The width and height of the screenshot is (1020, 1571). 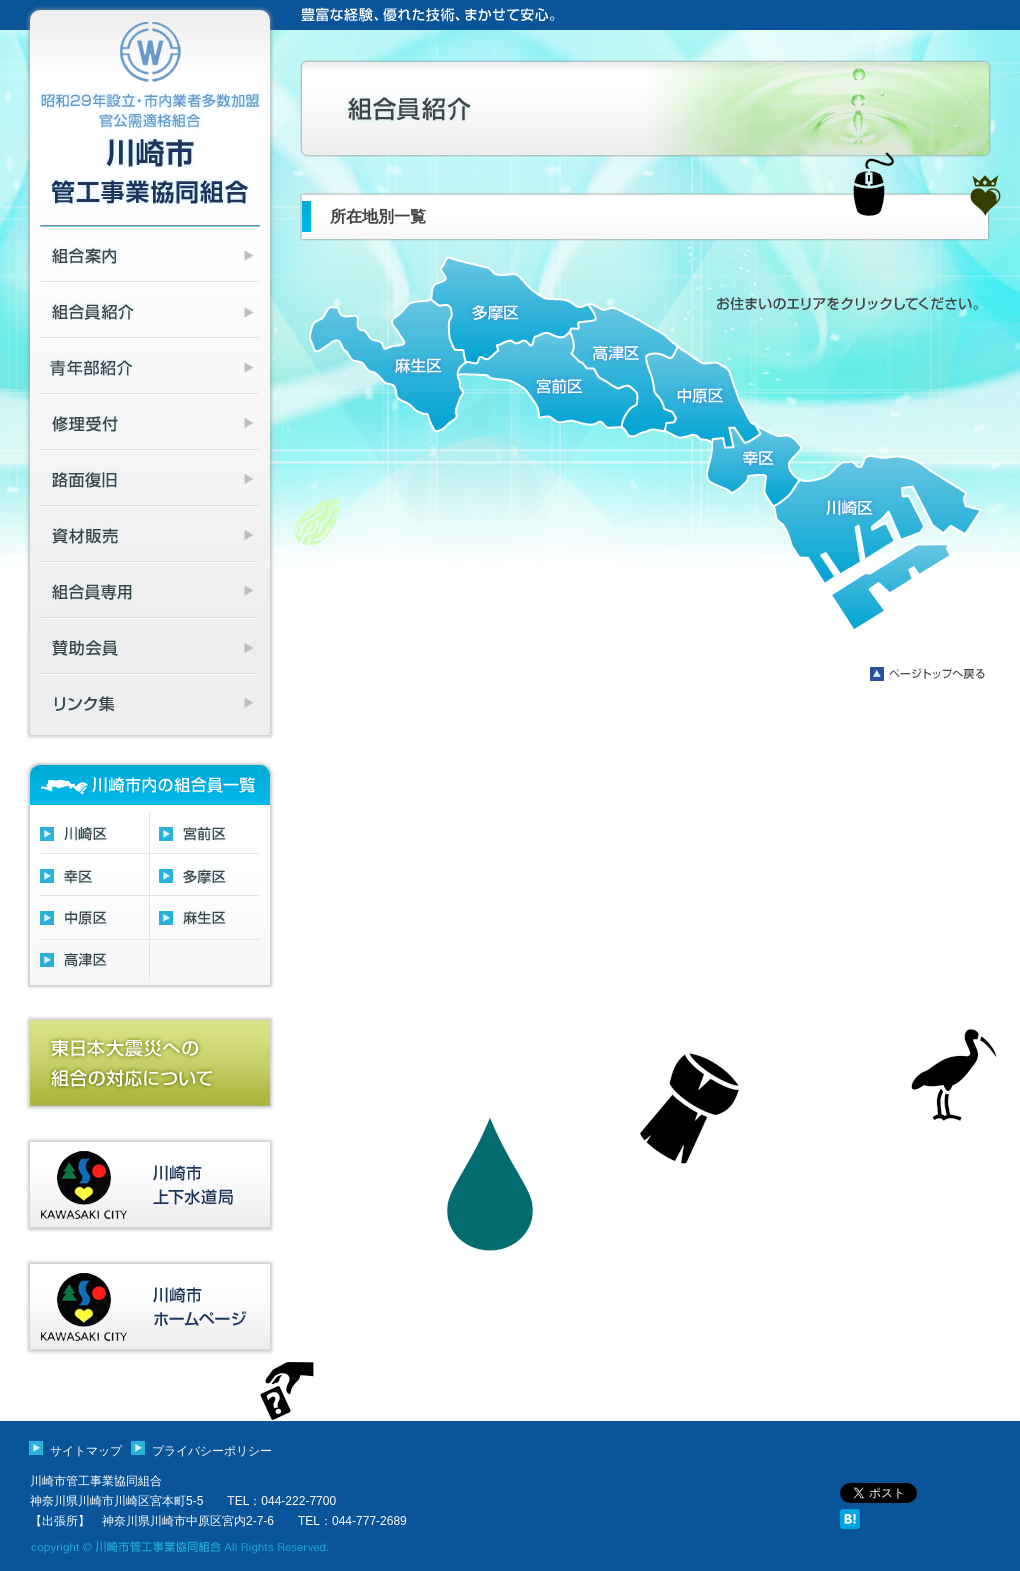 What do you see at coordinates (954, 1075) in the screenshot?
I see `ibis bird icon for wildlife or nature category` at bounding box center [954, 1075].